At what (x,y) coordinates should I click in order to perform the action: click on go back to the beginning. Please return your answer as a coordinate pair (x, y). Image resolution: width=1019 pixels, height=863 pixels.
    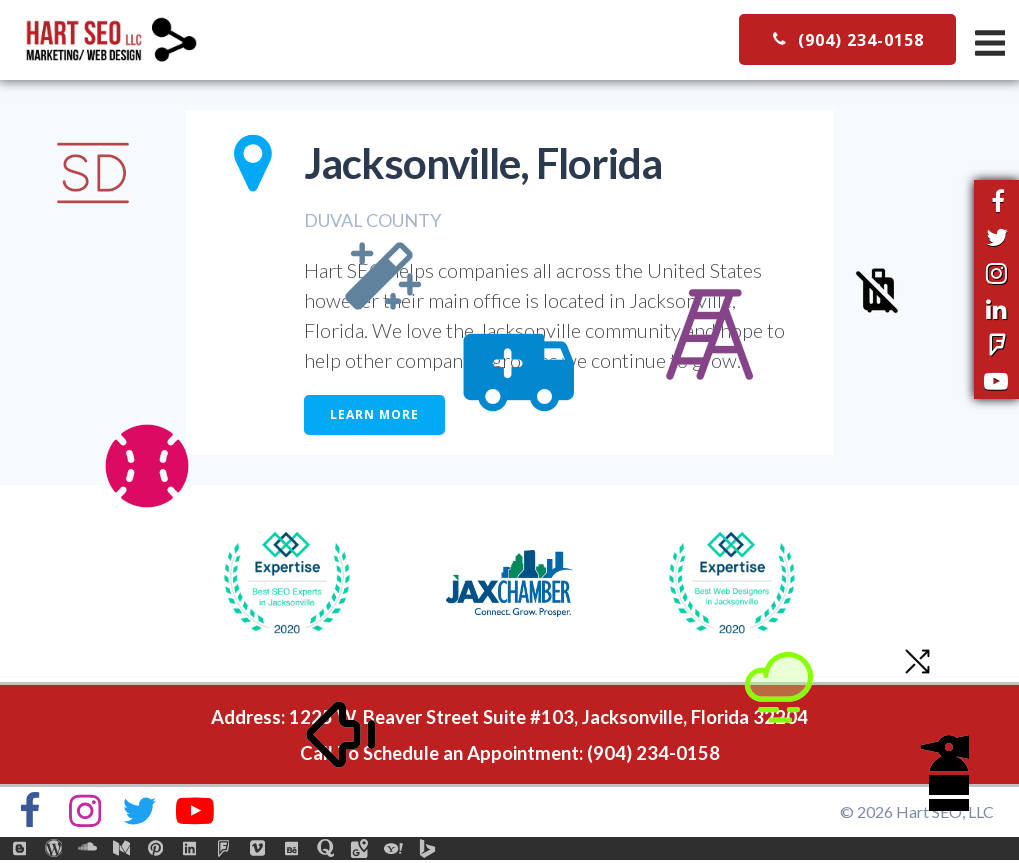
    Looking at the image, I should click on (342, 734).